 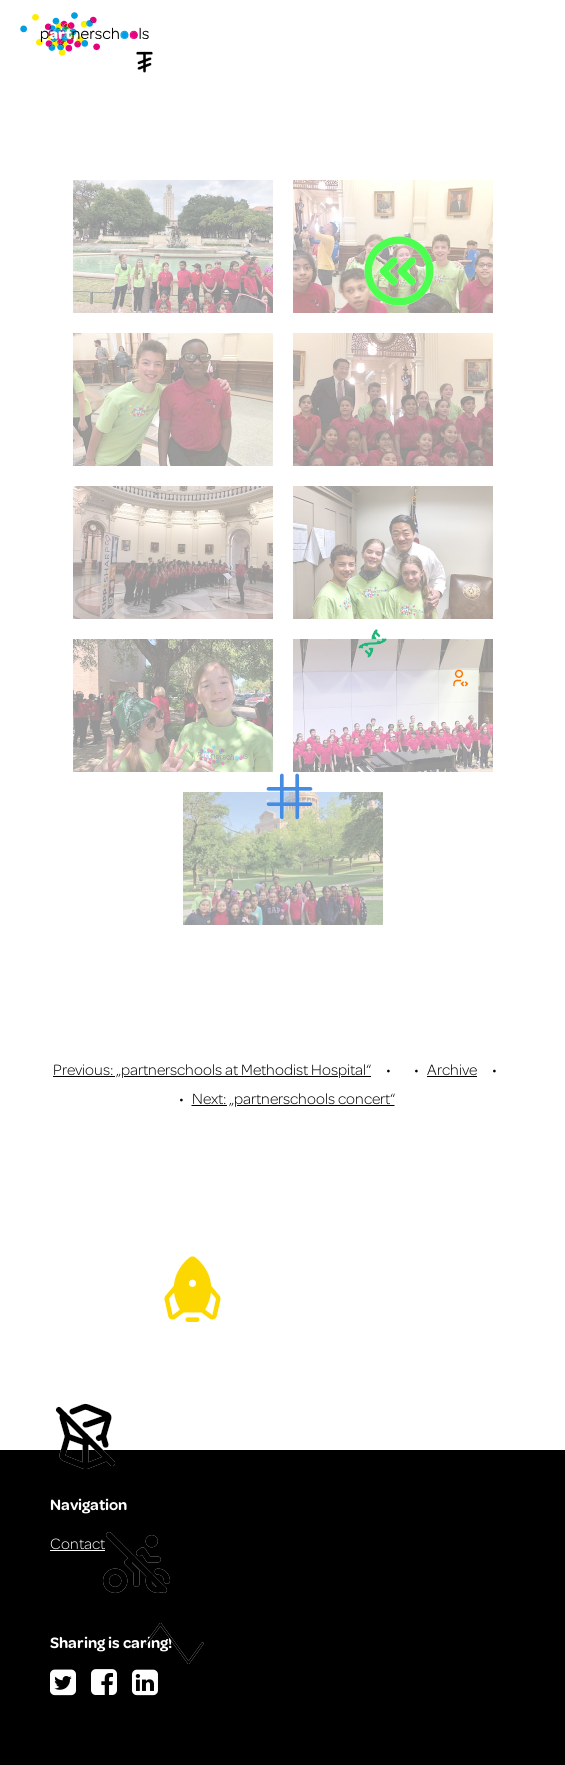 What do you see at coordinates (372, 643) in the screenshot?
I see `access genetic or DNA-related information` at bounding box center [372, 643].